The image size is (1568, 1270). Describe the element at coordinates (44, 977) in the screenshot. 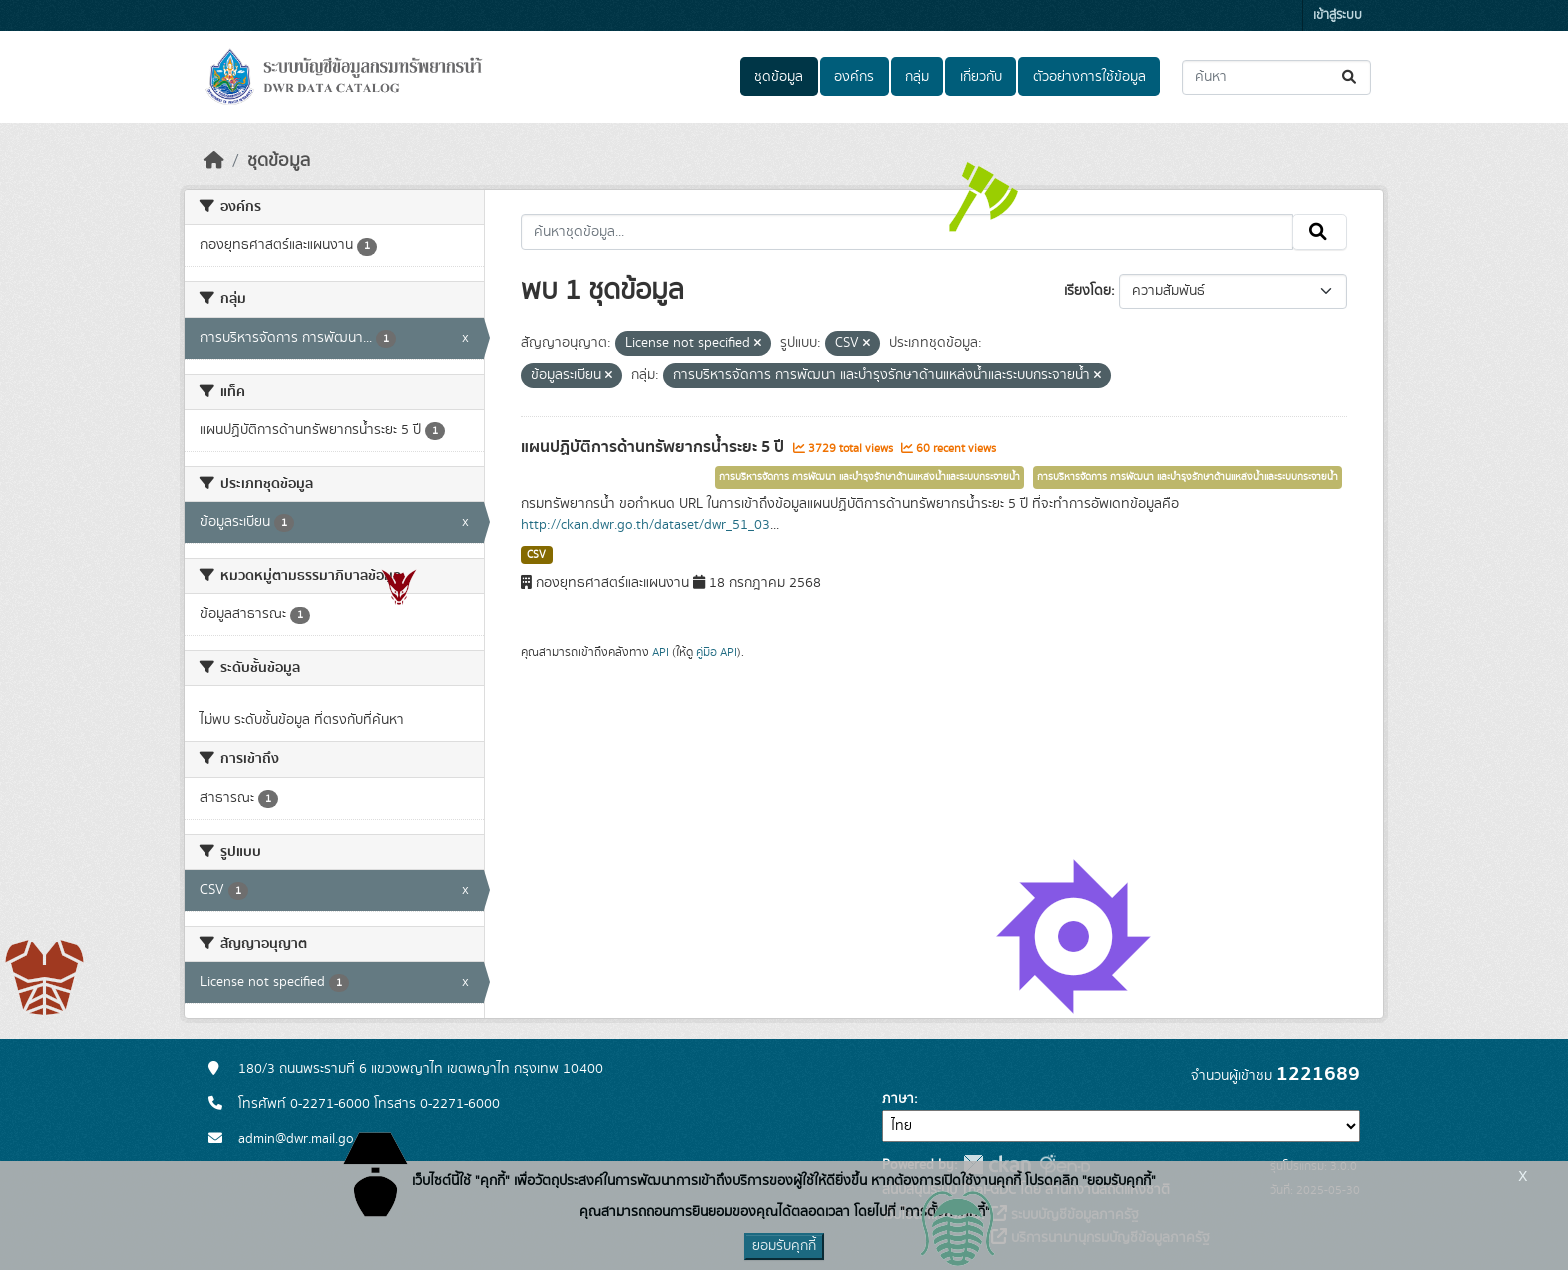

I see `equip torso armor piece` at that location.